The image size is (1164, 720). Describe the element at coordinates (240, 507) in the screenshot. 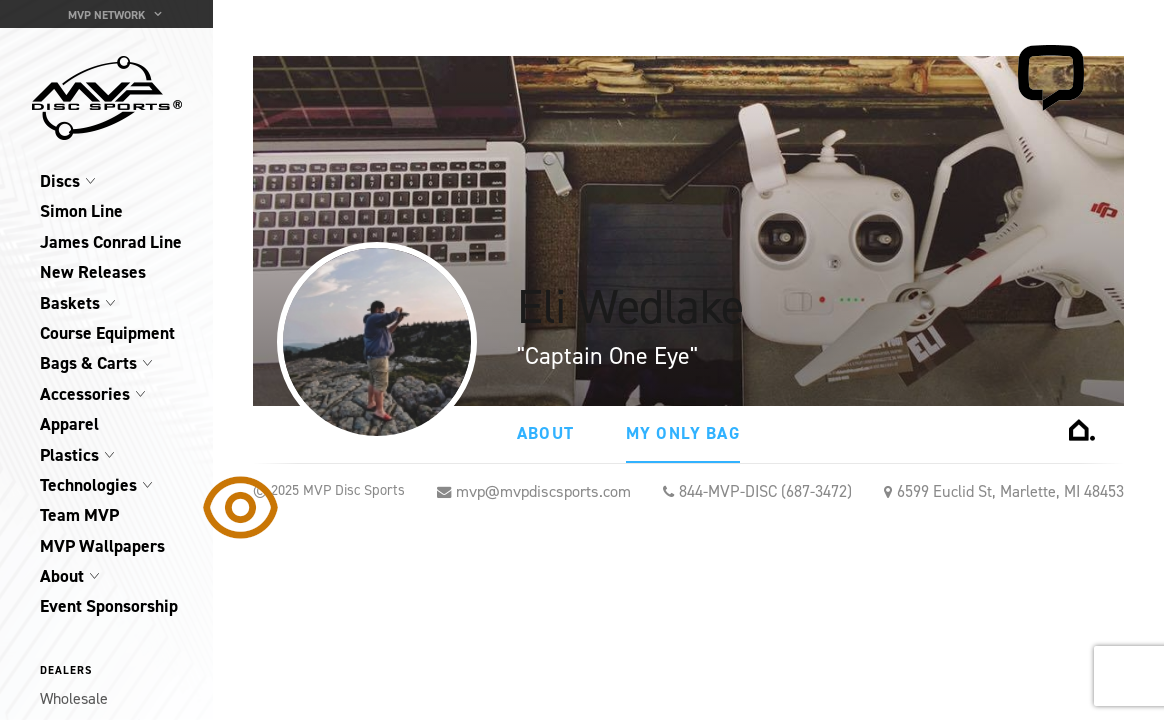

I see `view or preview content` at that location.